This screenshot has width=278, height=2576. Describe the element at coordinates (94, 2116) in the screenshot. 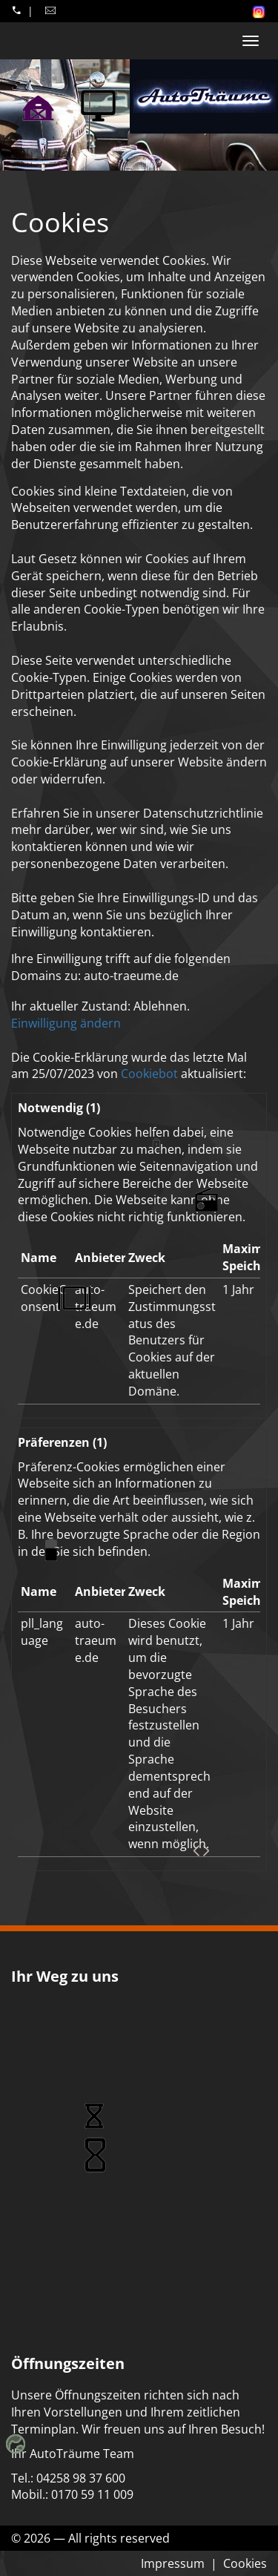

I see `indicates a loading or waiting state` at that location.